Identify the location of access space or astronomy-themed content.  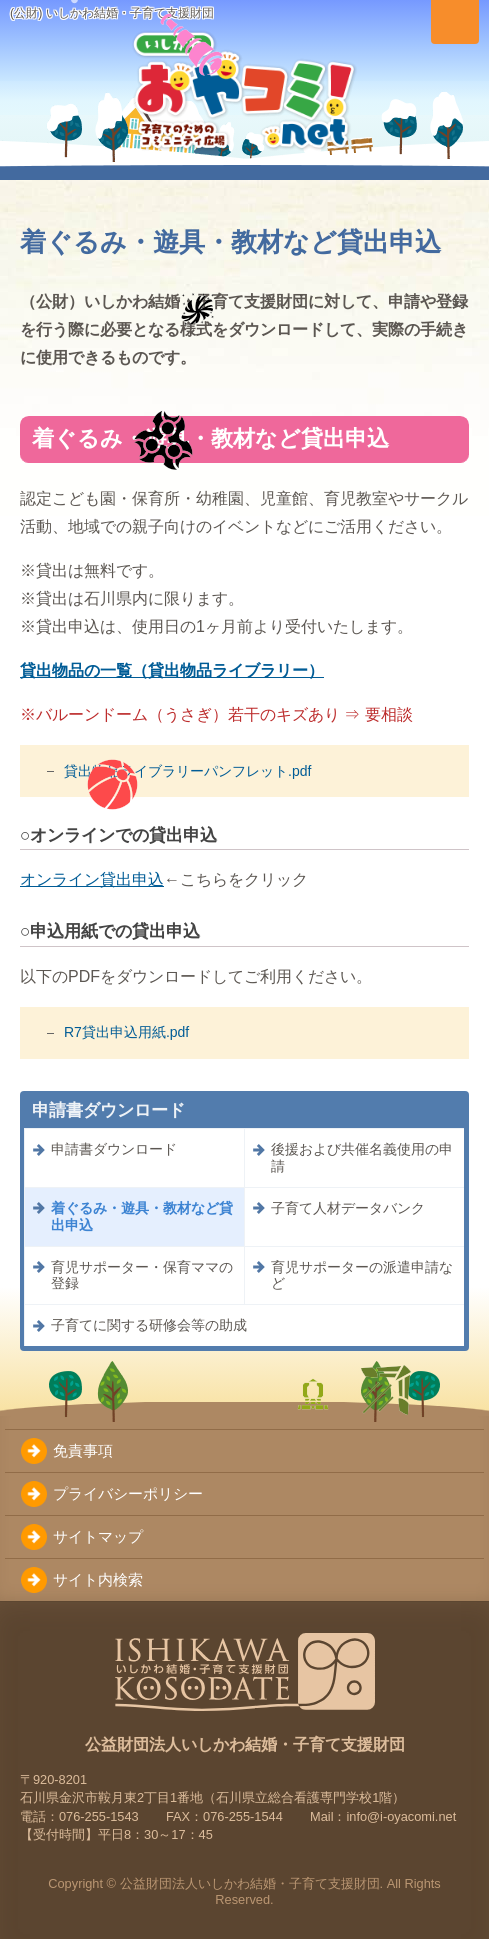
(197, 309).